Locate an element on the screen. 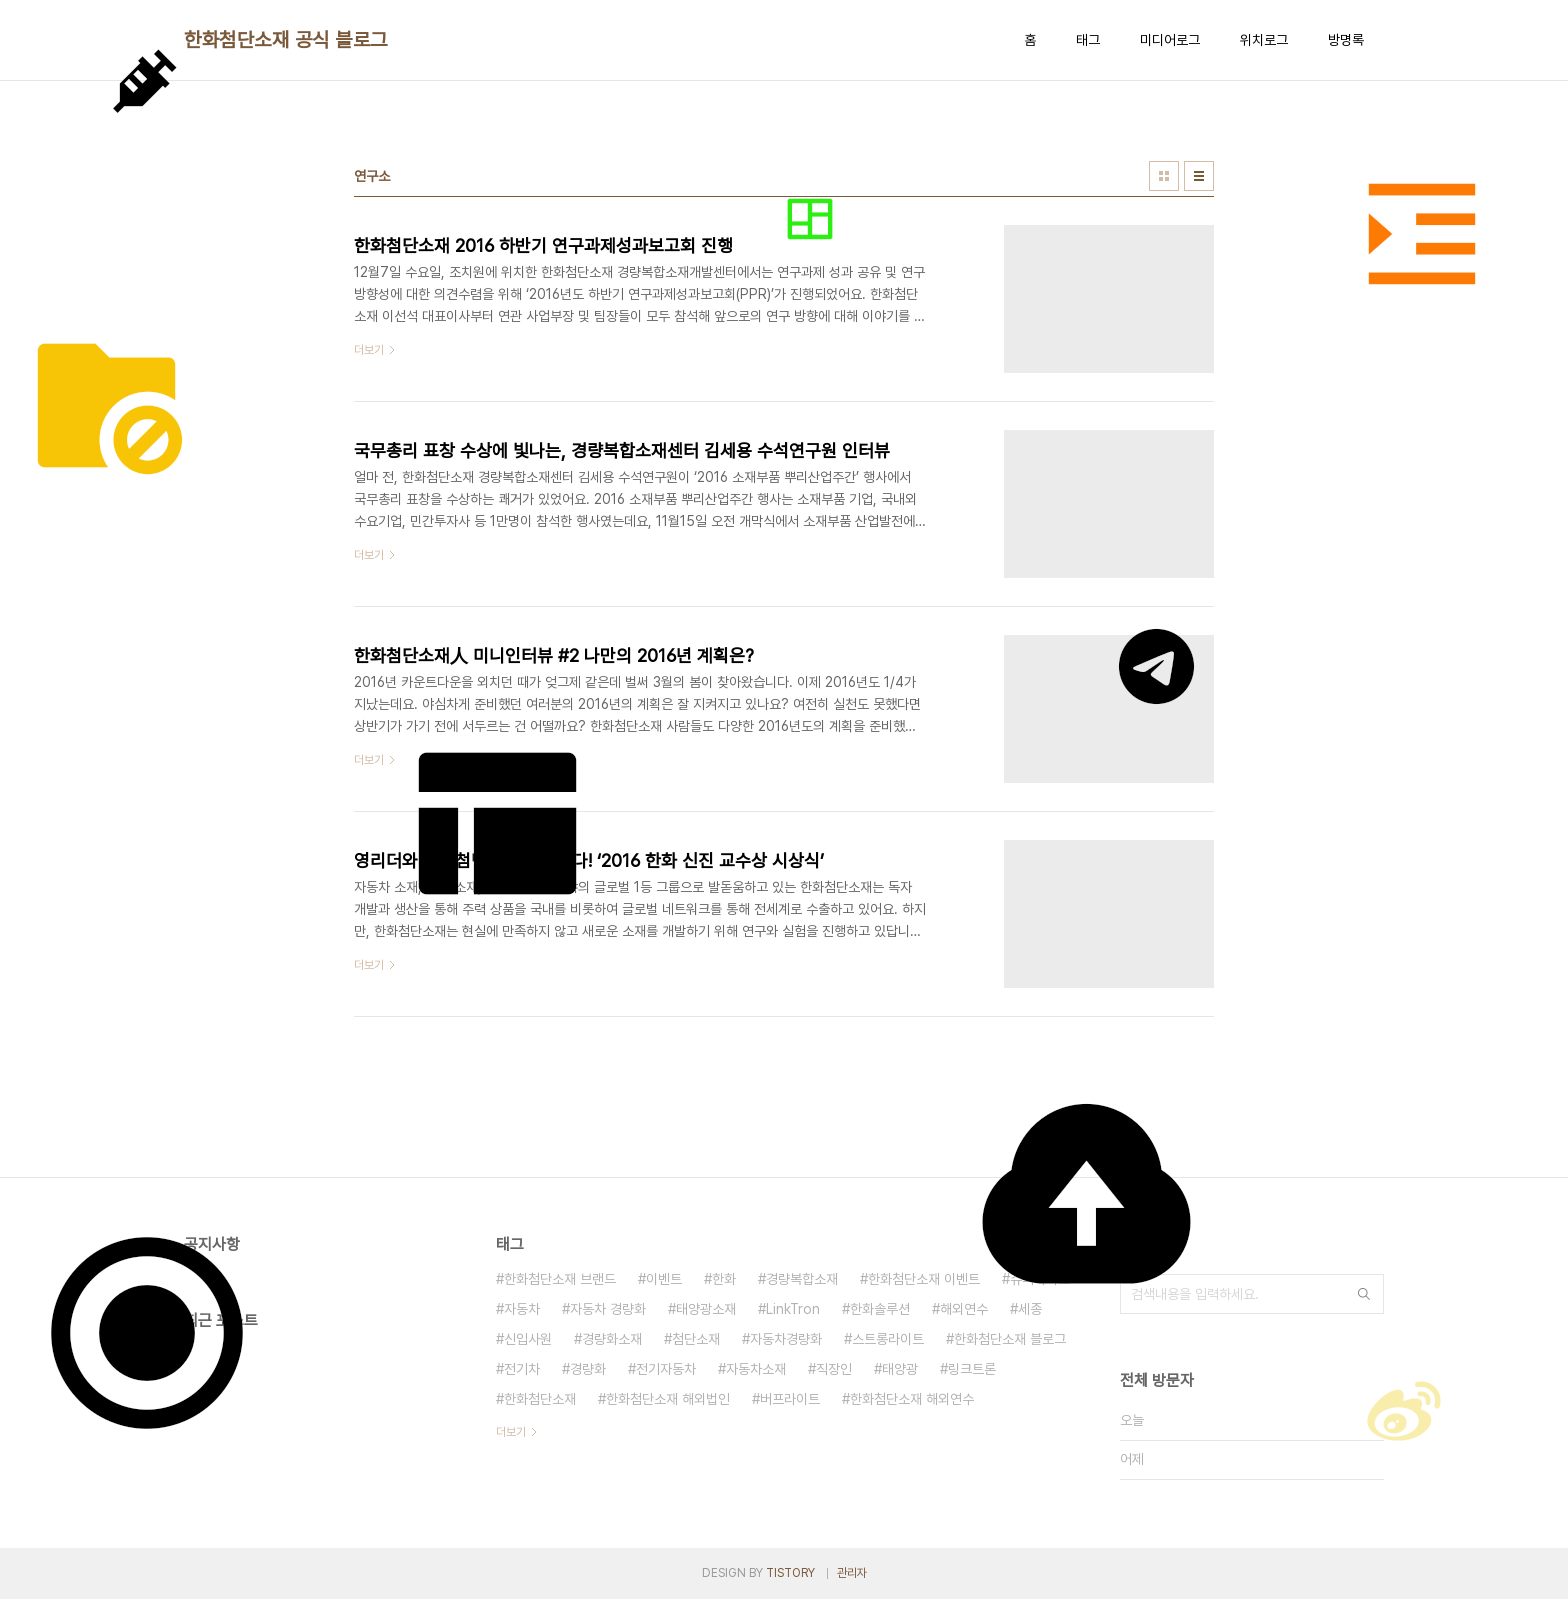 This screenshot has height=1599, width=1568. open Telegram messaging app is located at coordinates (1156, 666).